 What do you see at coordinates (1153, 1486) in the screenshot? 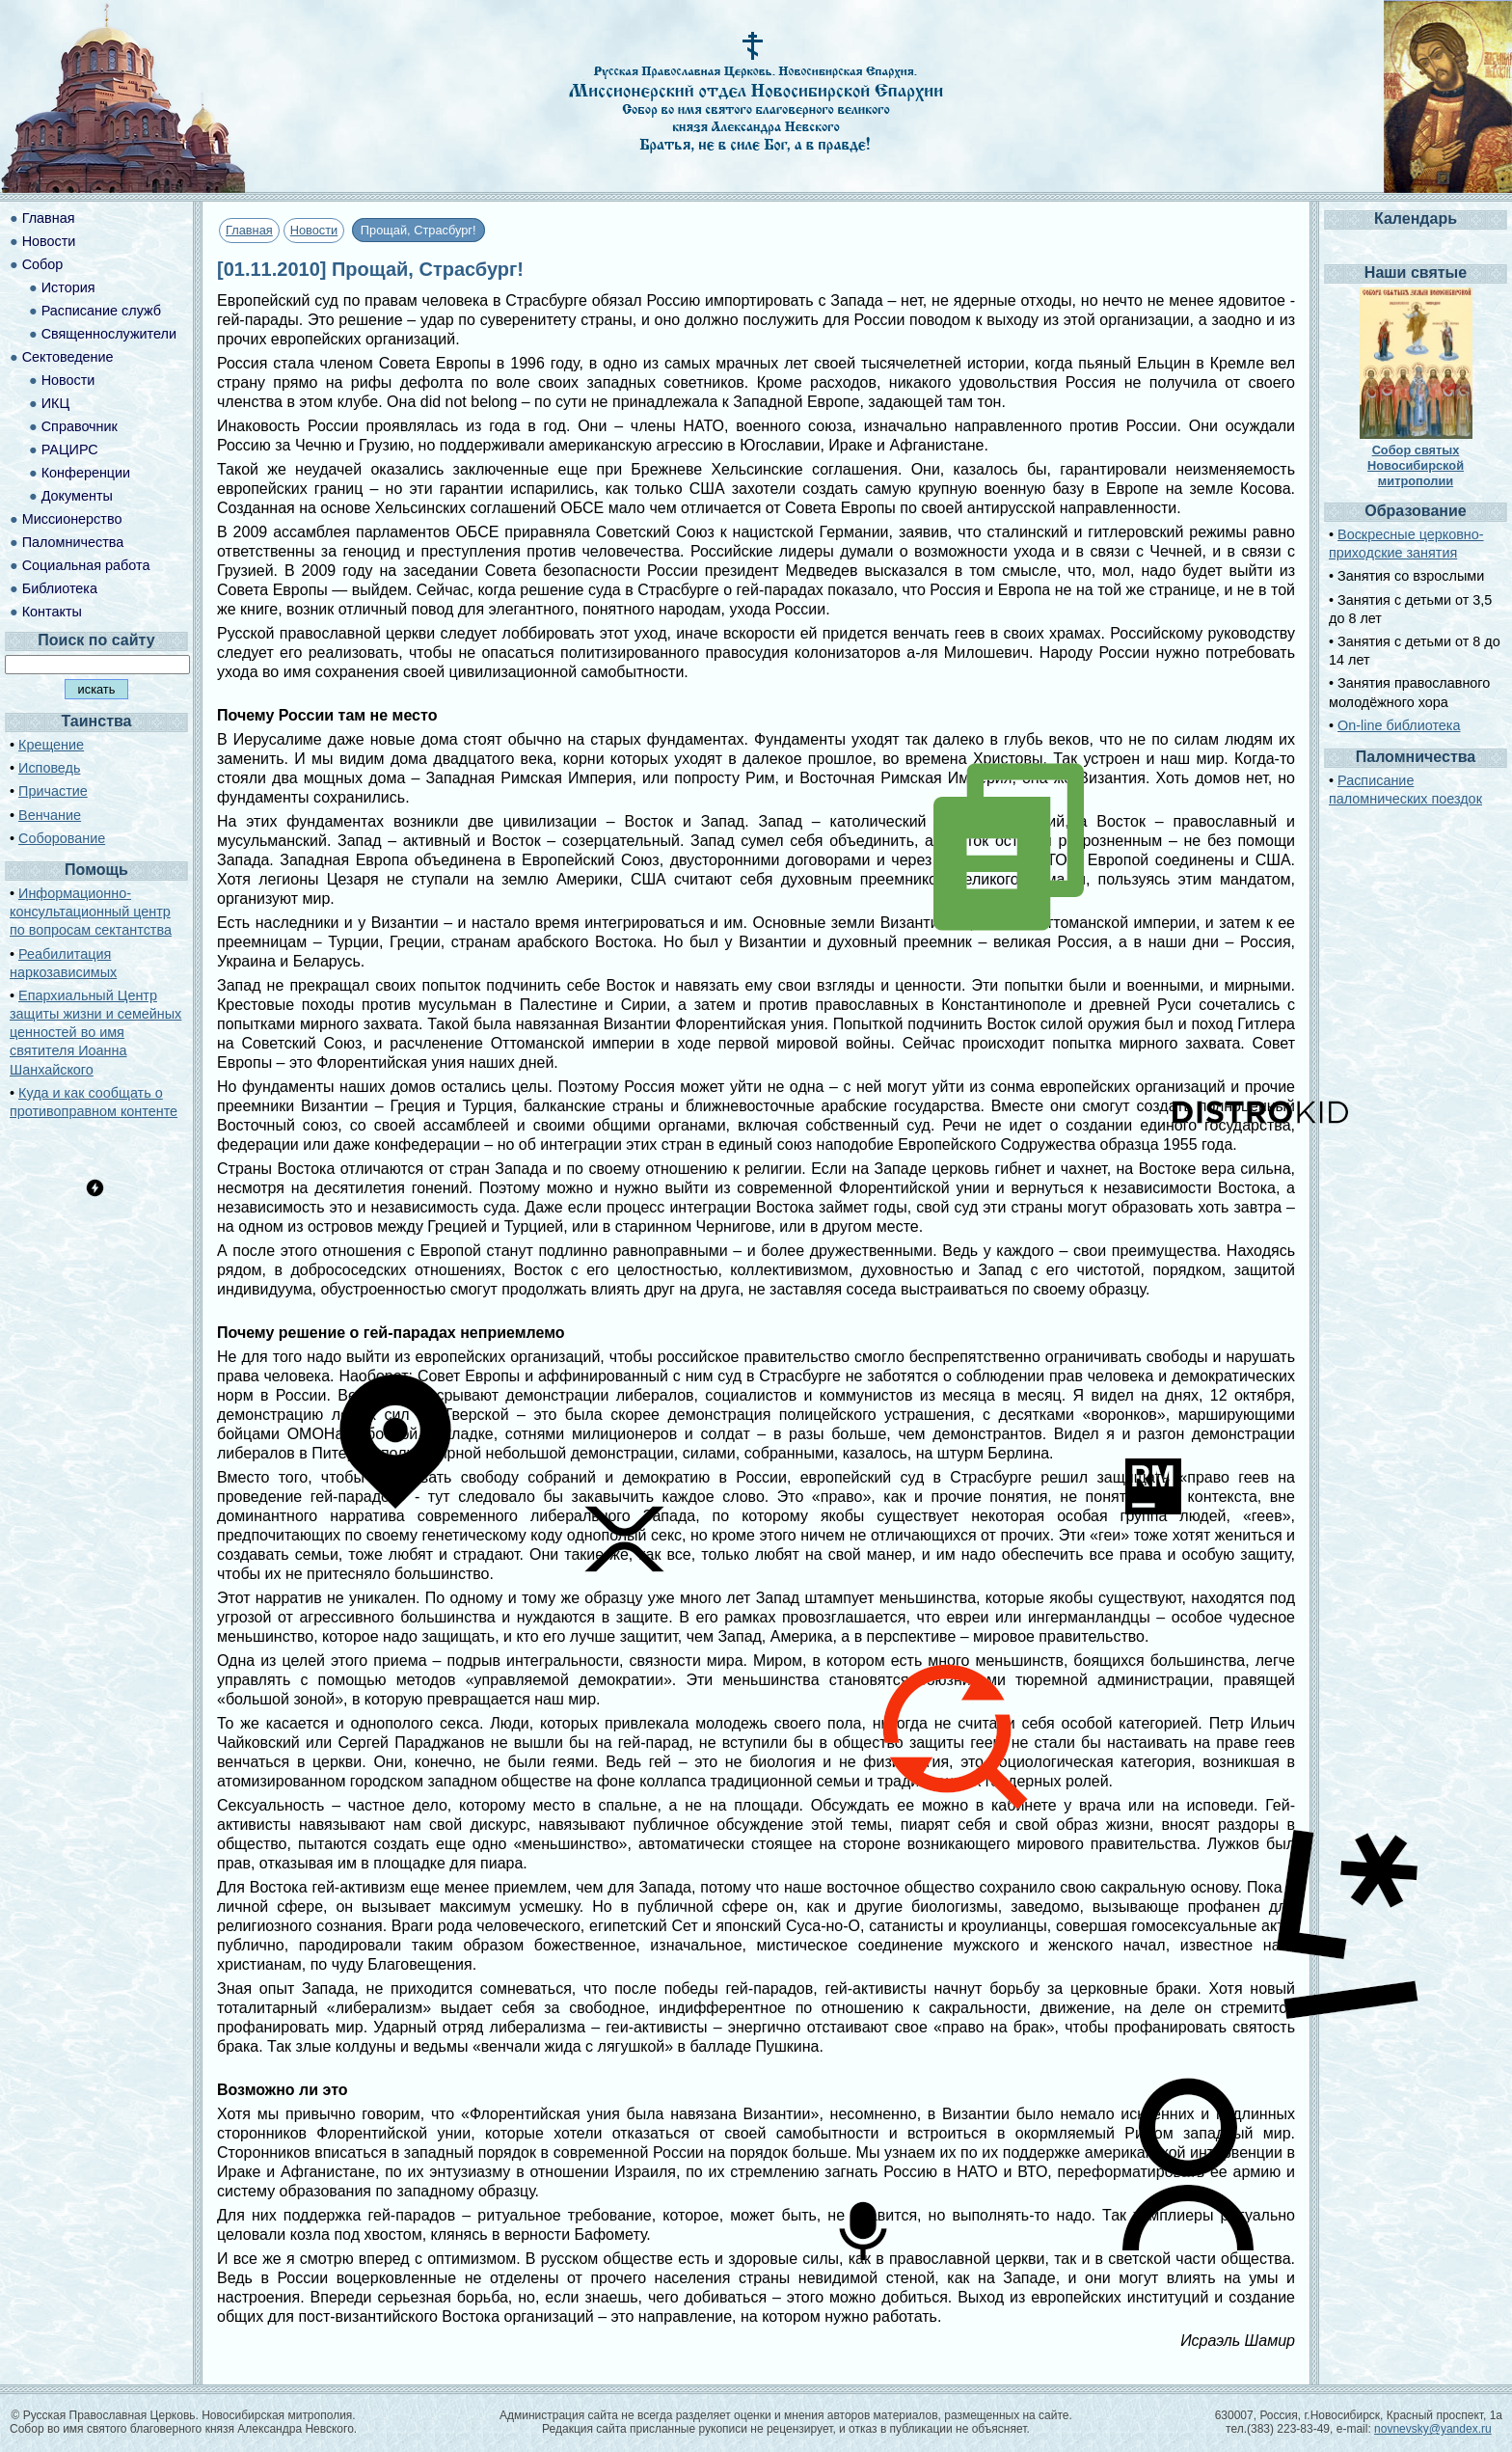
I see `open RubyMine IDE` at bounding box center [1153, 1486].